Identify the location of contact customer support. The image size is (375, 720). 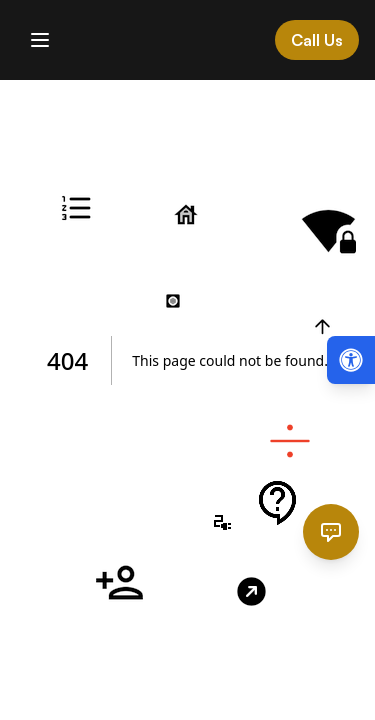
(278, 502).